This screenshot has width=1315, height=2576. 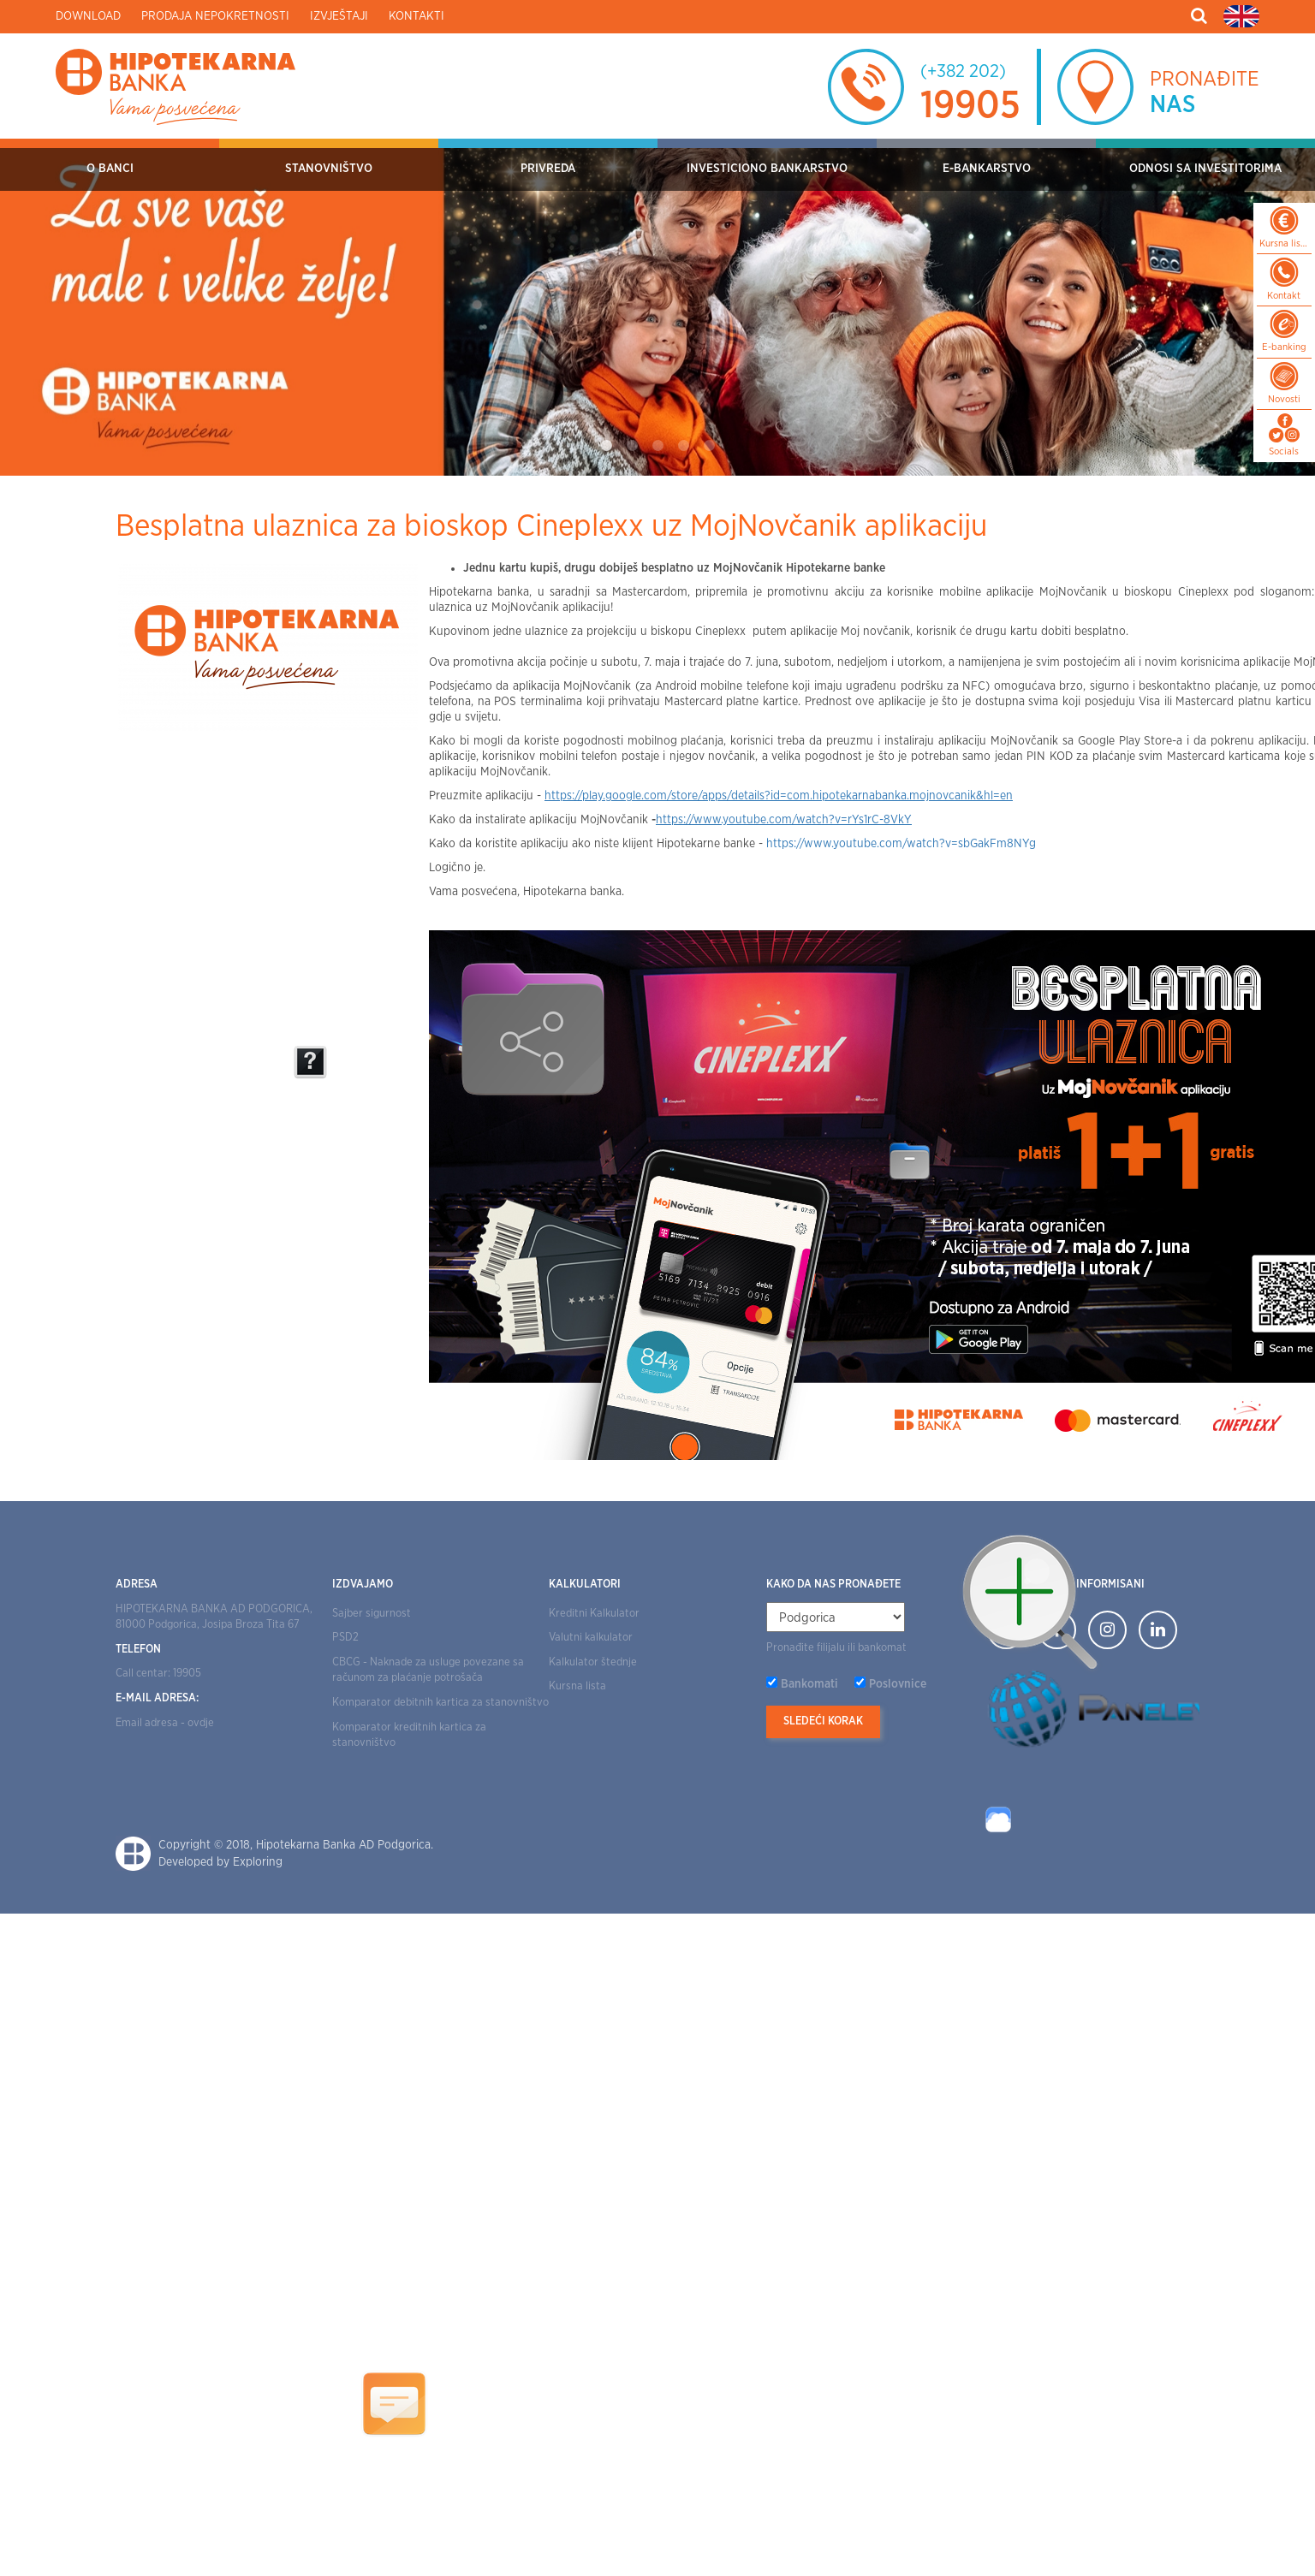 I want to click on open empathy messaging app, so click(x=394, y=2403).